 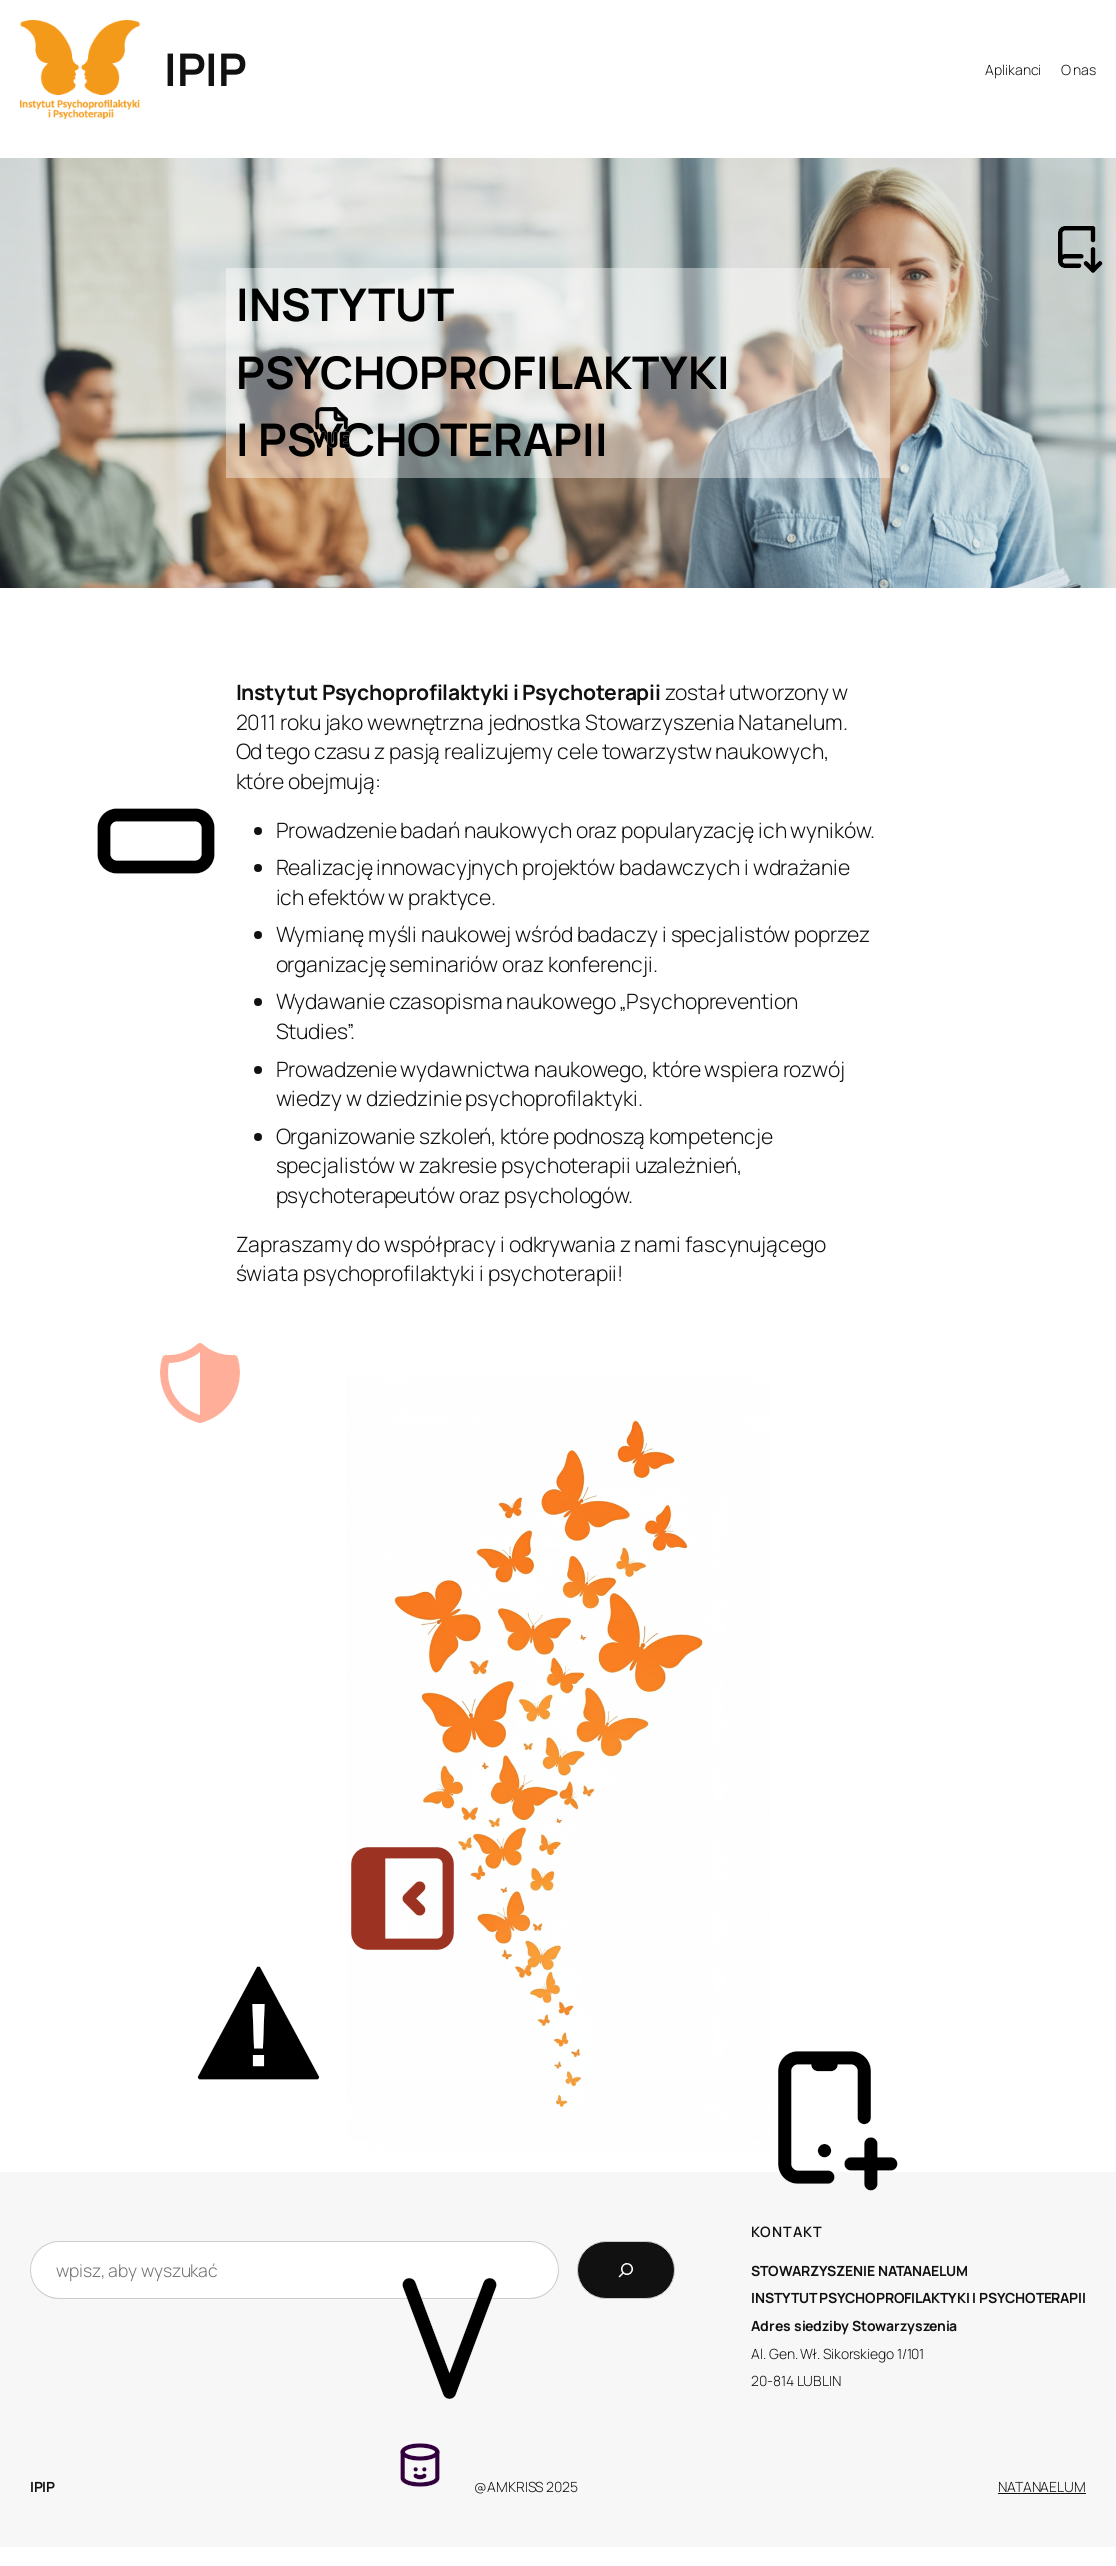 I want to click on indicates partial security or protection status, so click(x=200, y=1383).